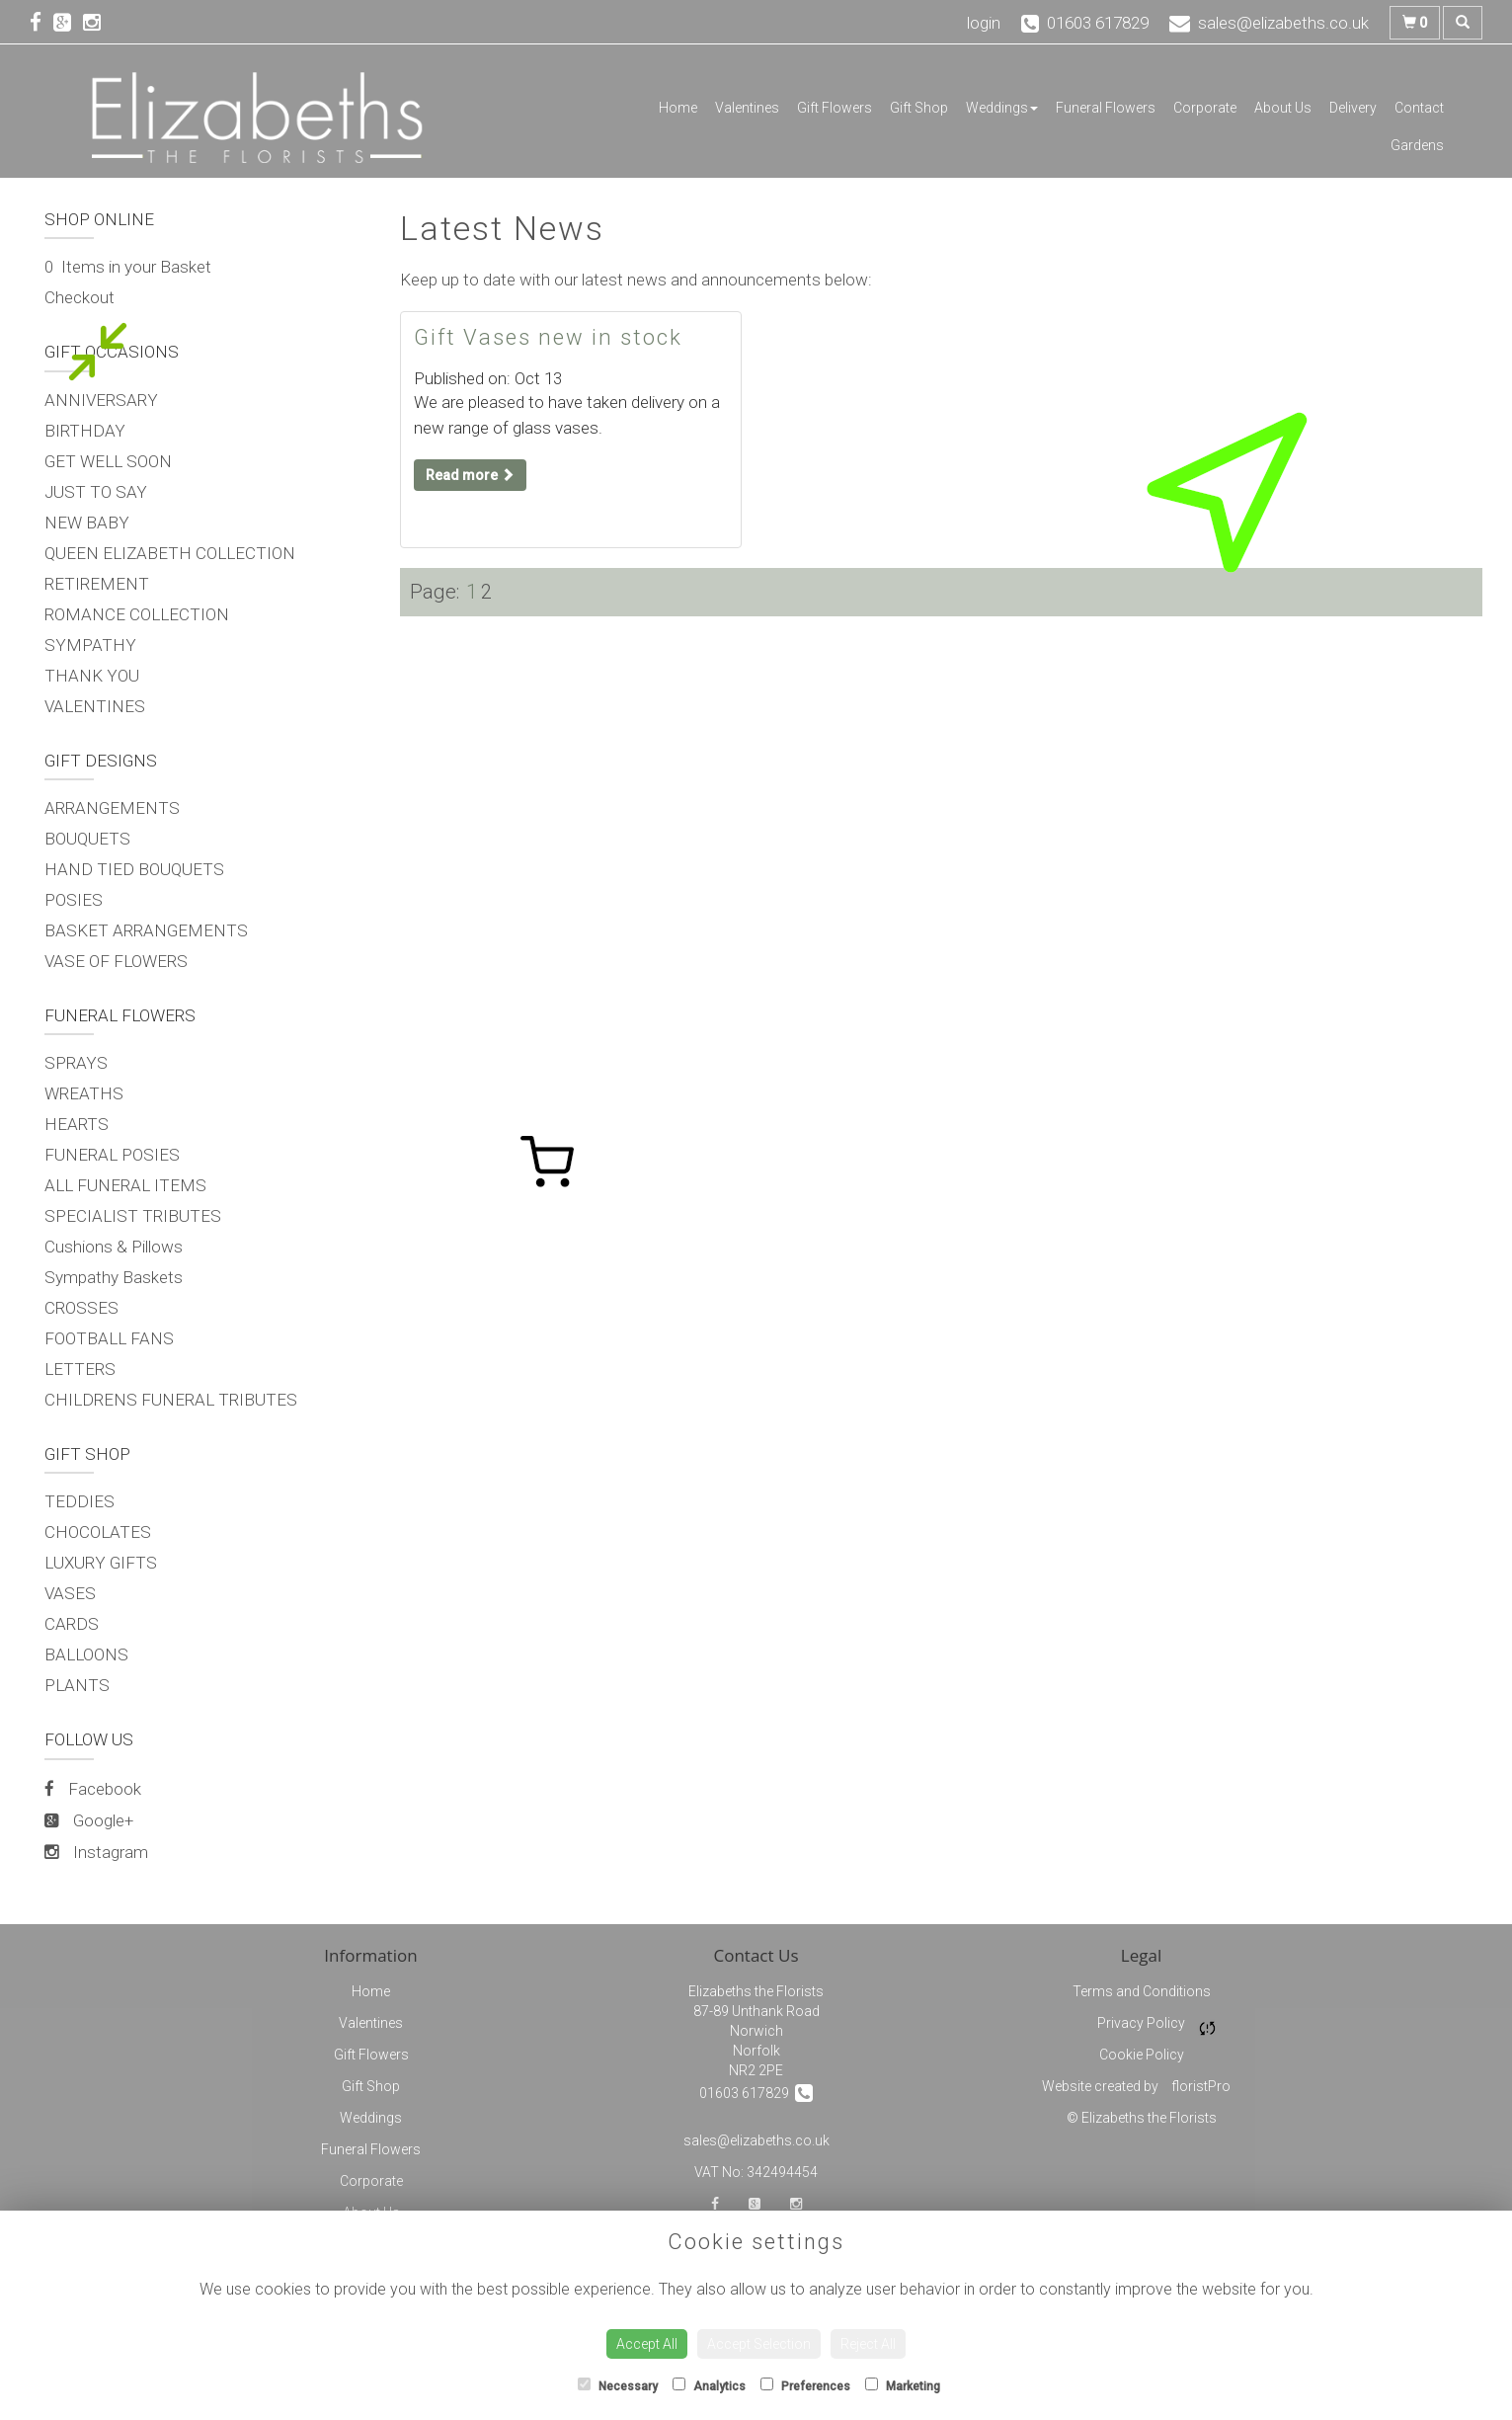  What do you see at coordinates (98, 352) in the screenshot?
I see `minimize or collapse the current window` at bounding box center [98, 352].